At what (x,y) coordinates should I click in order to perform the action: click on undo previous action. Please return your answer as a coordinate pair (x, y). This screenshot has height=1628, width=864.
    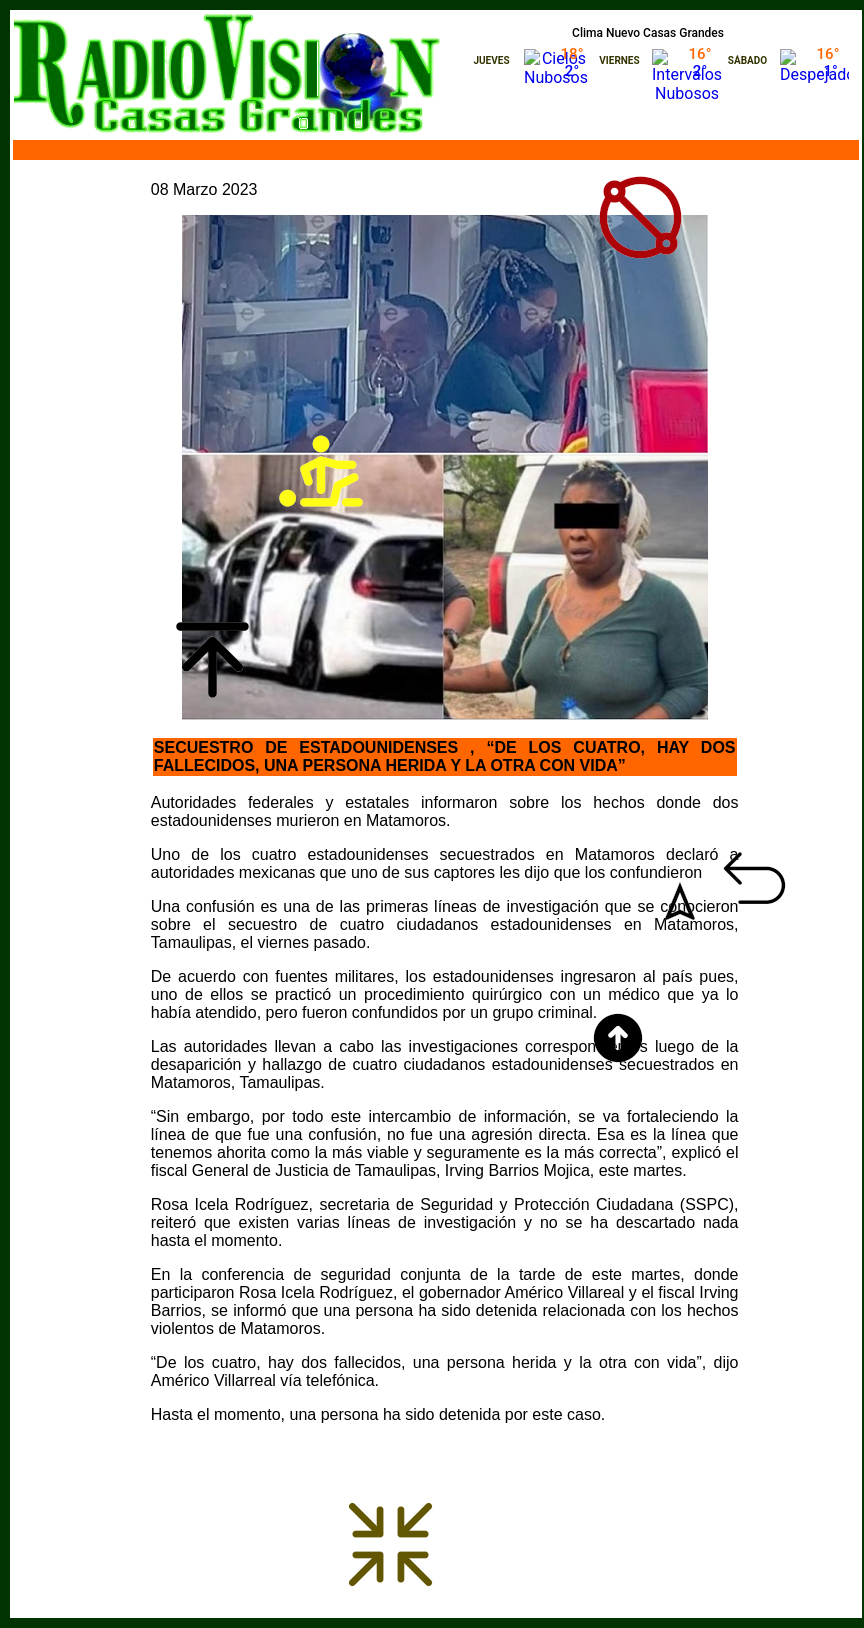
    Looking at the image, I should click on (754, 880).